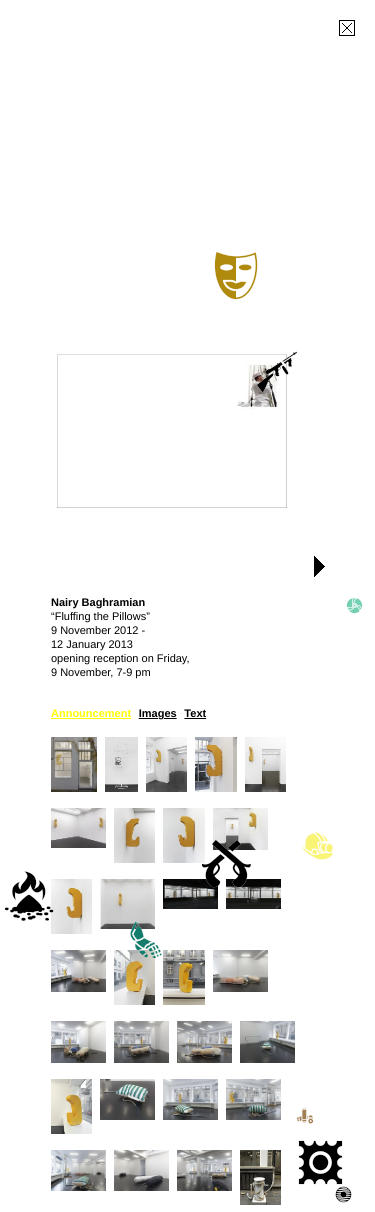  I want to click on indicates combat or duel mode in a game, so click(226, 863).